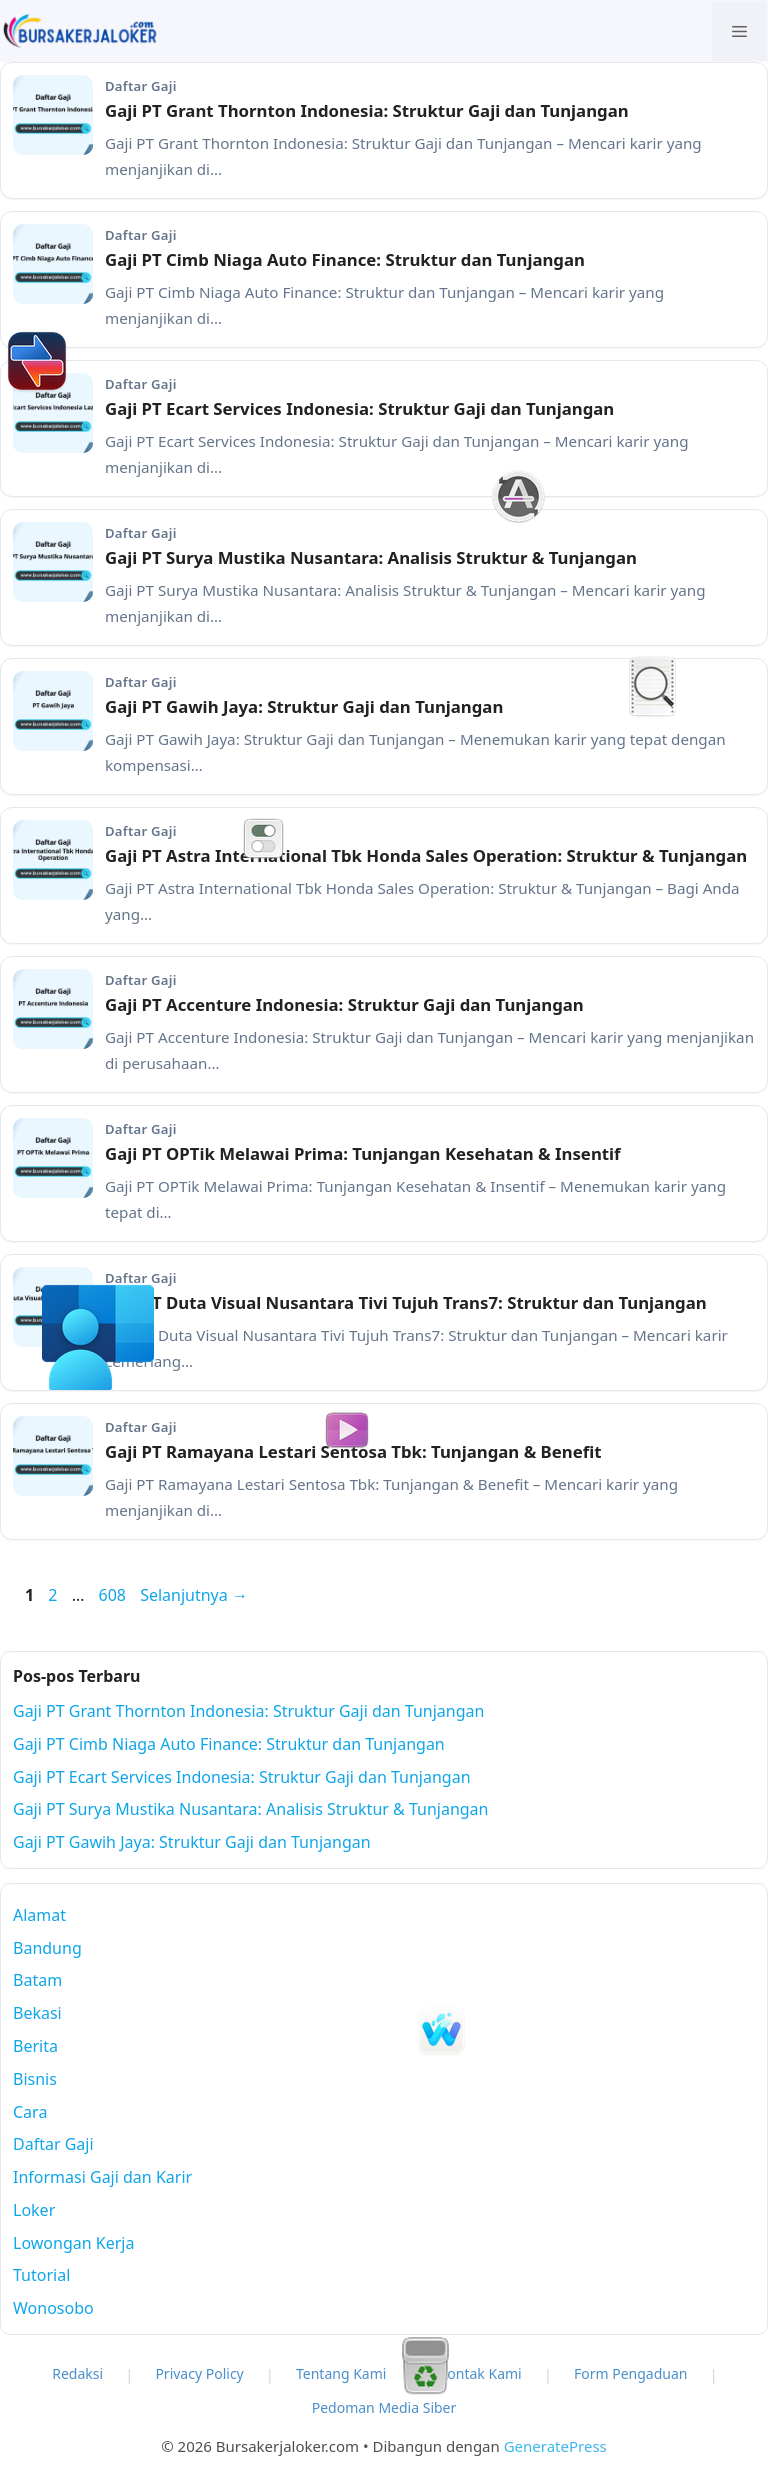 Image resolution: width=768 pixels, height=2480 pixels. I want to click on open waterfox browser, so click(441, 2030).